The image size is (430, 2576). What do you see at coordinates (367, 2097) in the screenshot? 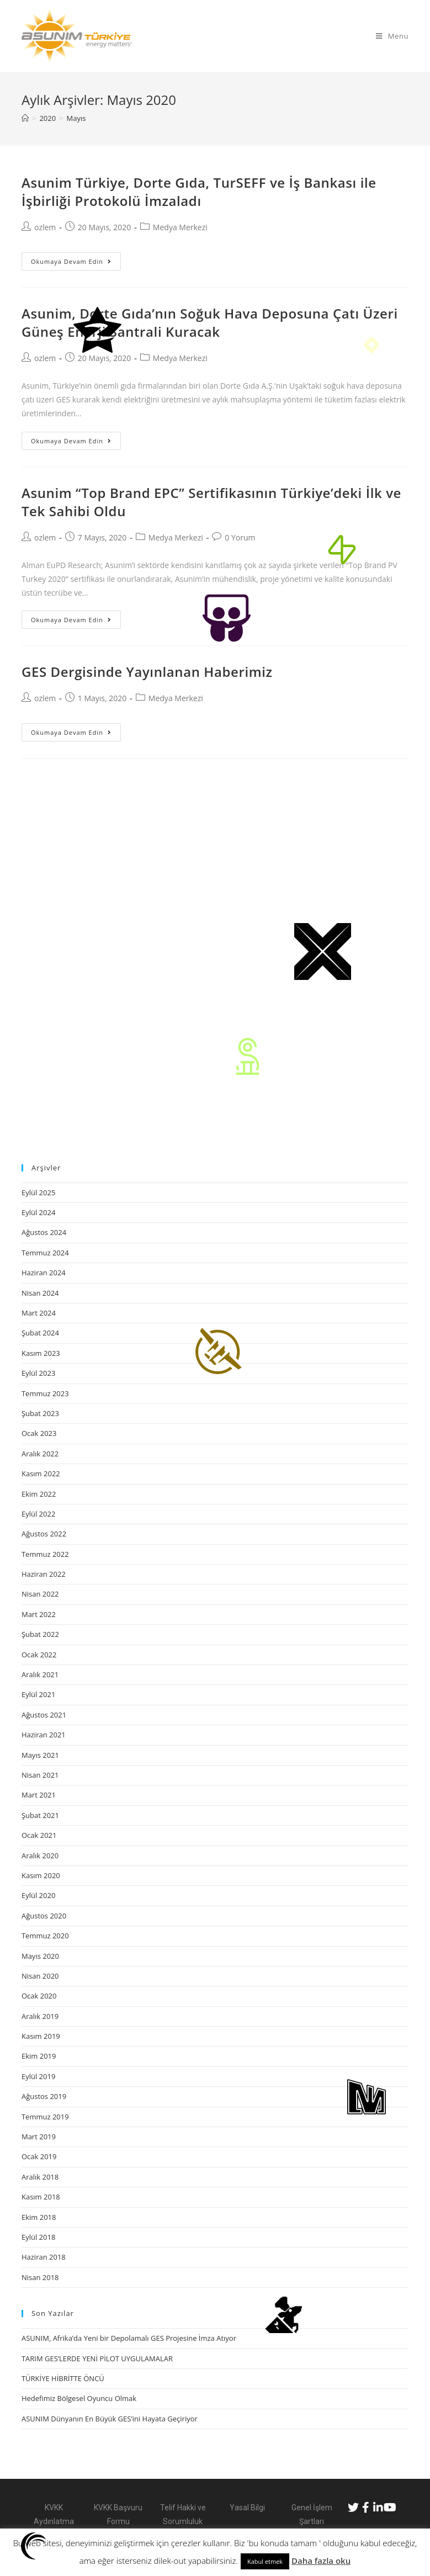
I see `visit the AlliedModders community website` at bounding box center [367, 2097].